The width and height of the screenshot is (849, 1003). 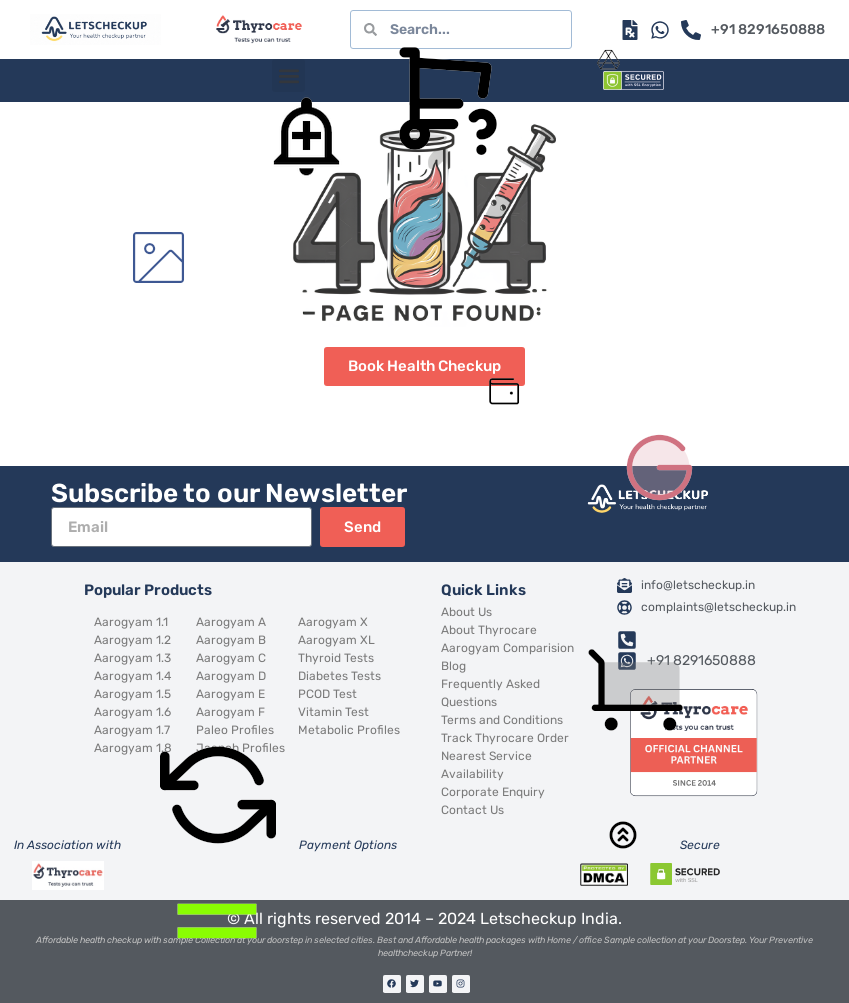 I want to click on get help with your shopping cart, so click(x=445, y=98).